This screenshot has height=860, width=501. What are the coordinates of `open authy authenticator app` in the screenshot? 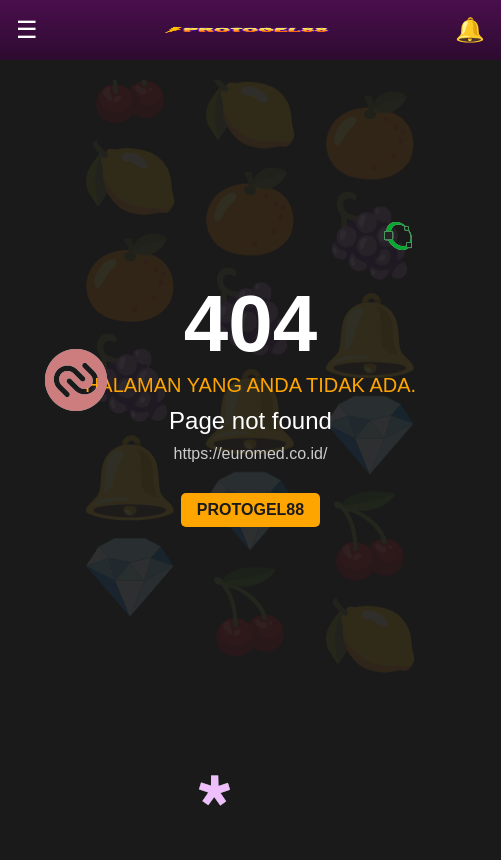 It's located at (76, 380).